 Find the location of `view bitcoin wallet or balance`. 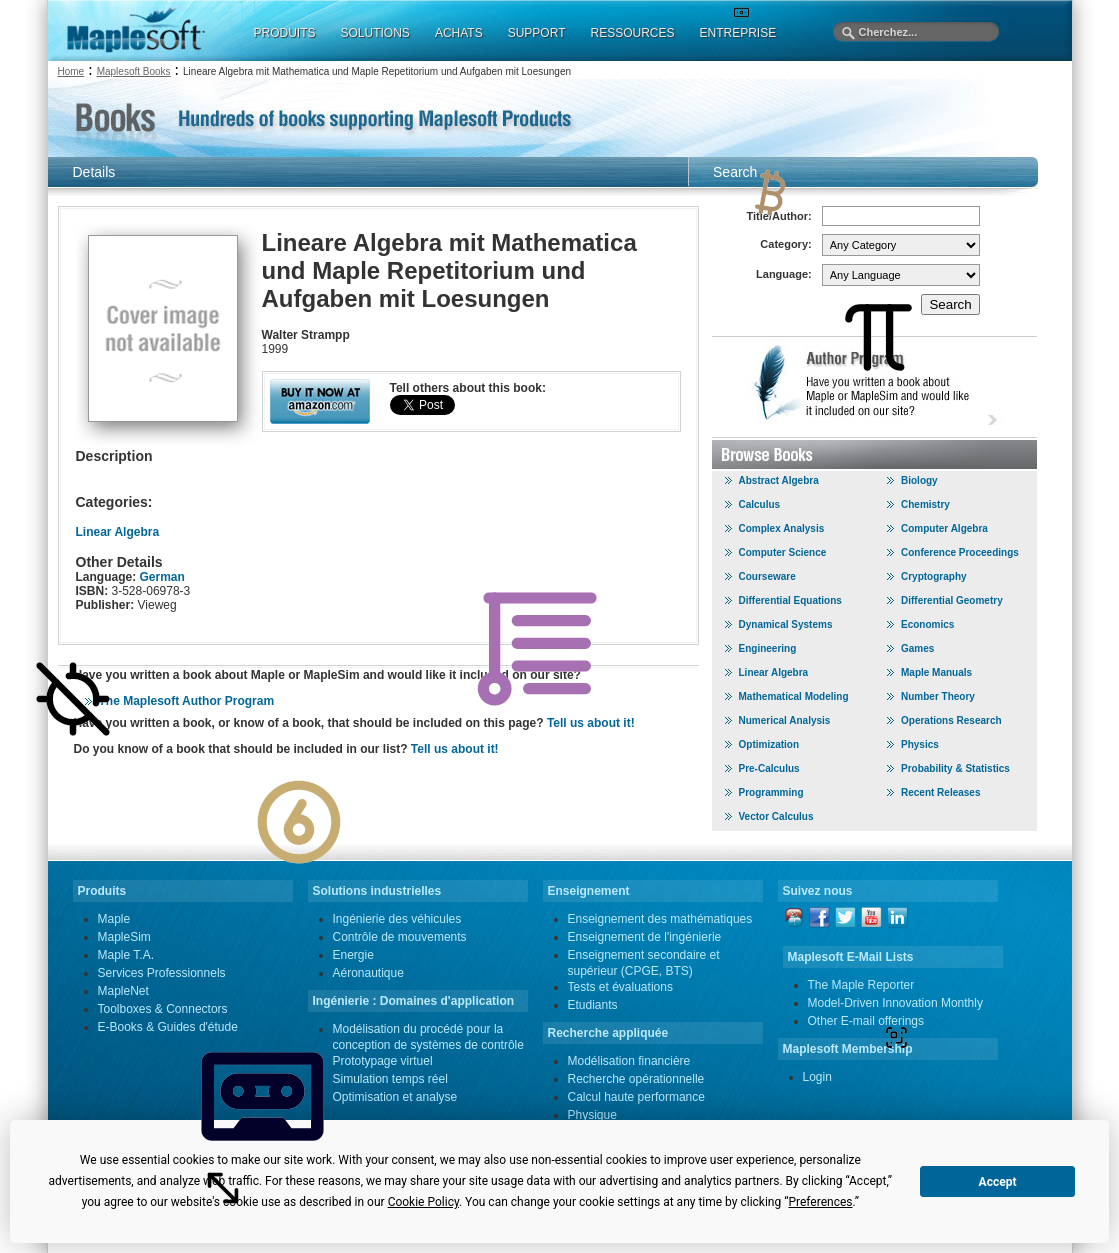

view bitcoin wallet or balance is located at coordinates (771, 193).